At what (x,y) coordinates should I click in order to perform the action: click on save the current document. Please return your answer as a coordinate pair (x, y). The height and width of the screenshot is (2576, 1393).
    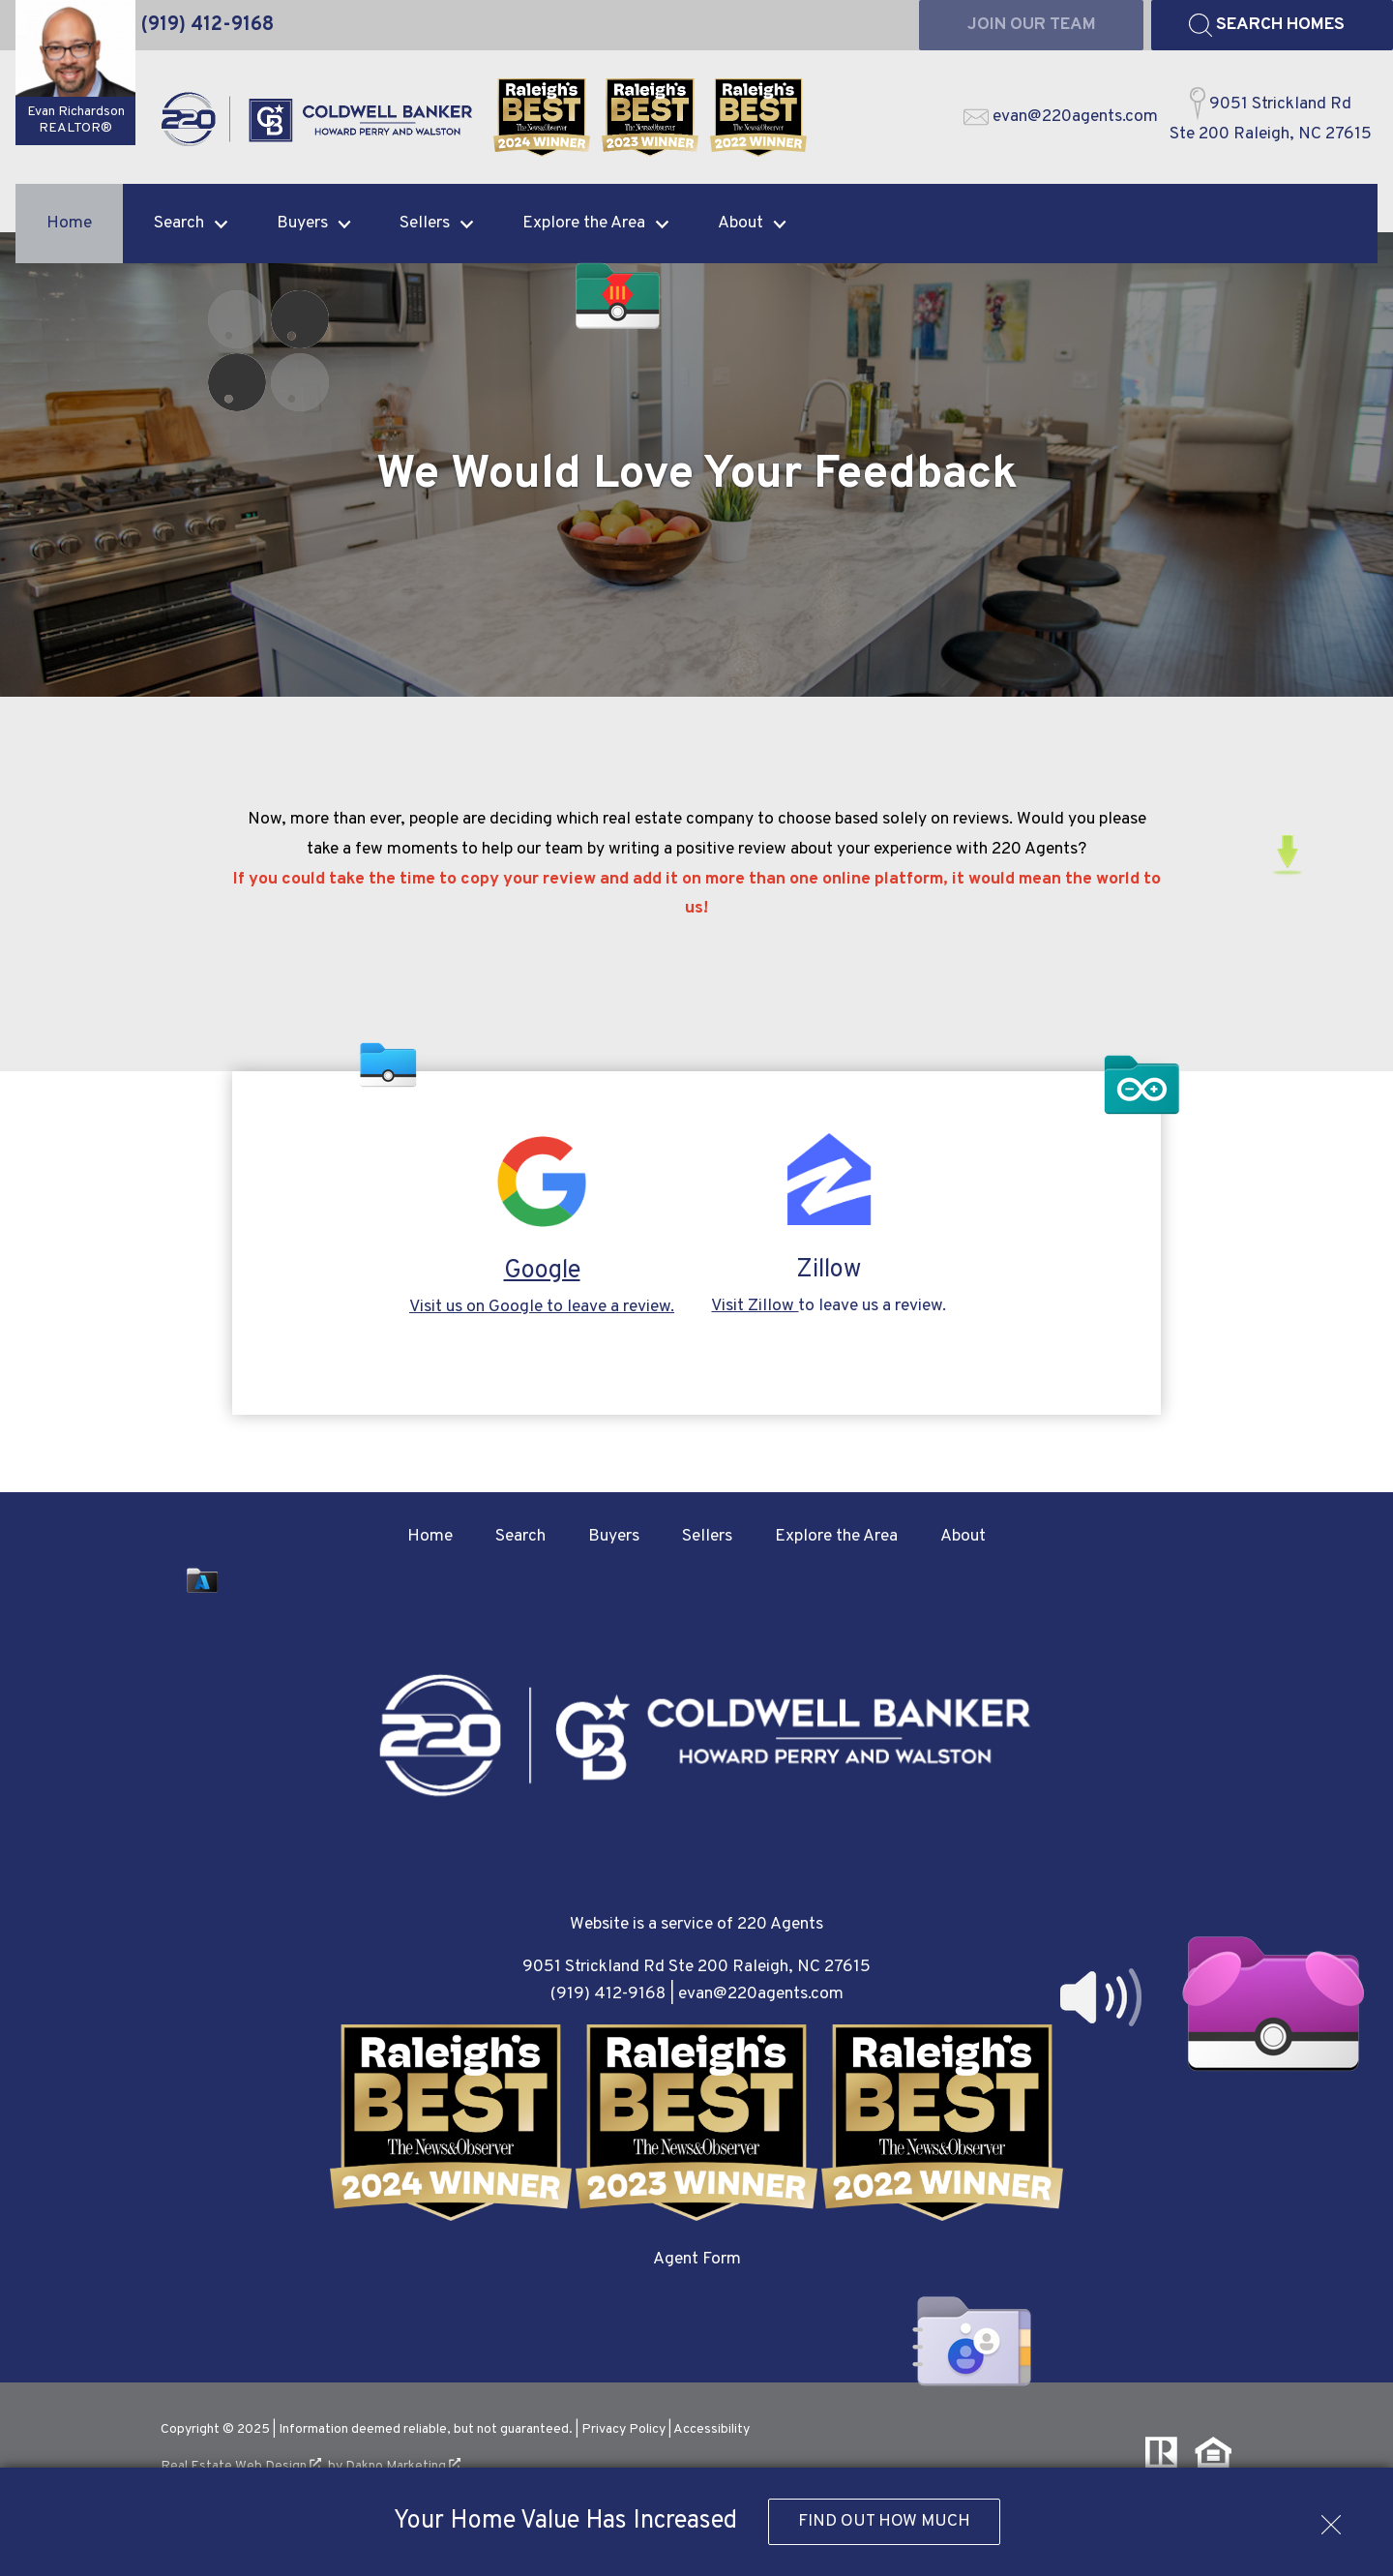
    Looking at the image, I should click on (1288, 853).